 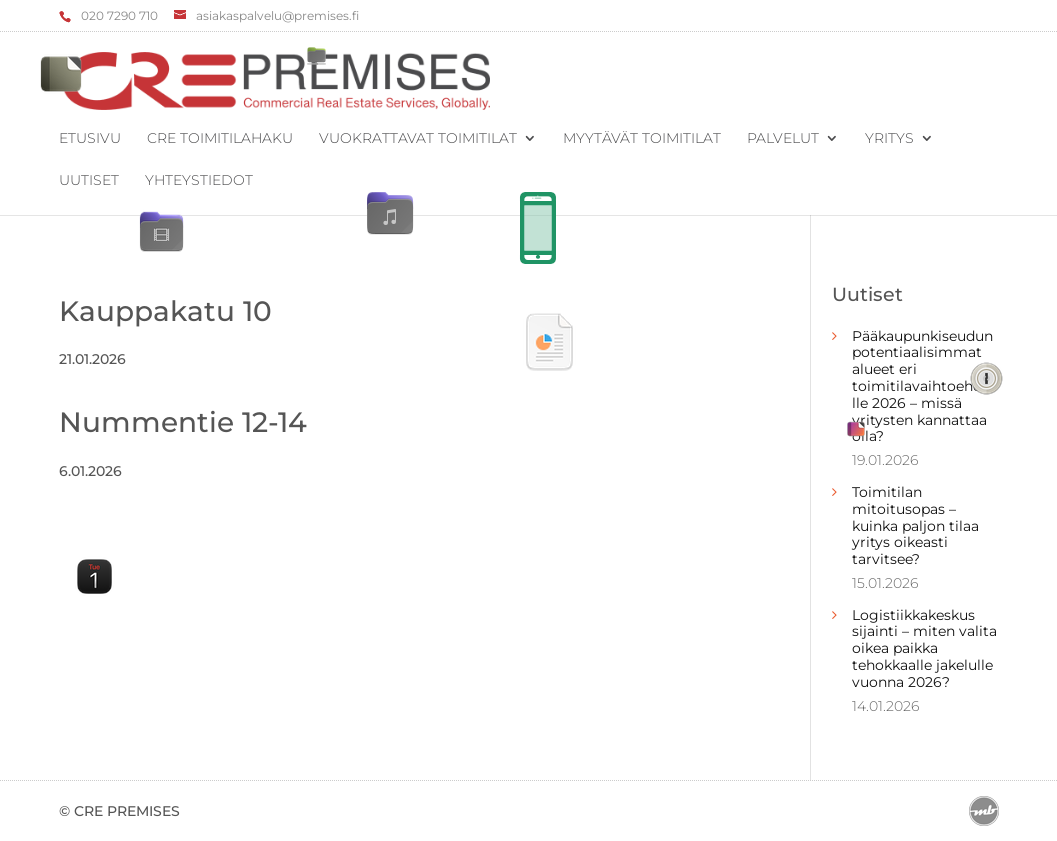 What do you see at coordinates (94, 576) in the screenshot?
I see `open the calendar app` at bounding box center [94, 576].